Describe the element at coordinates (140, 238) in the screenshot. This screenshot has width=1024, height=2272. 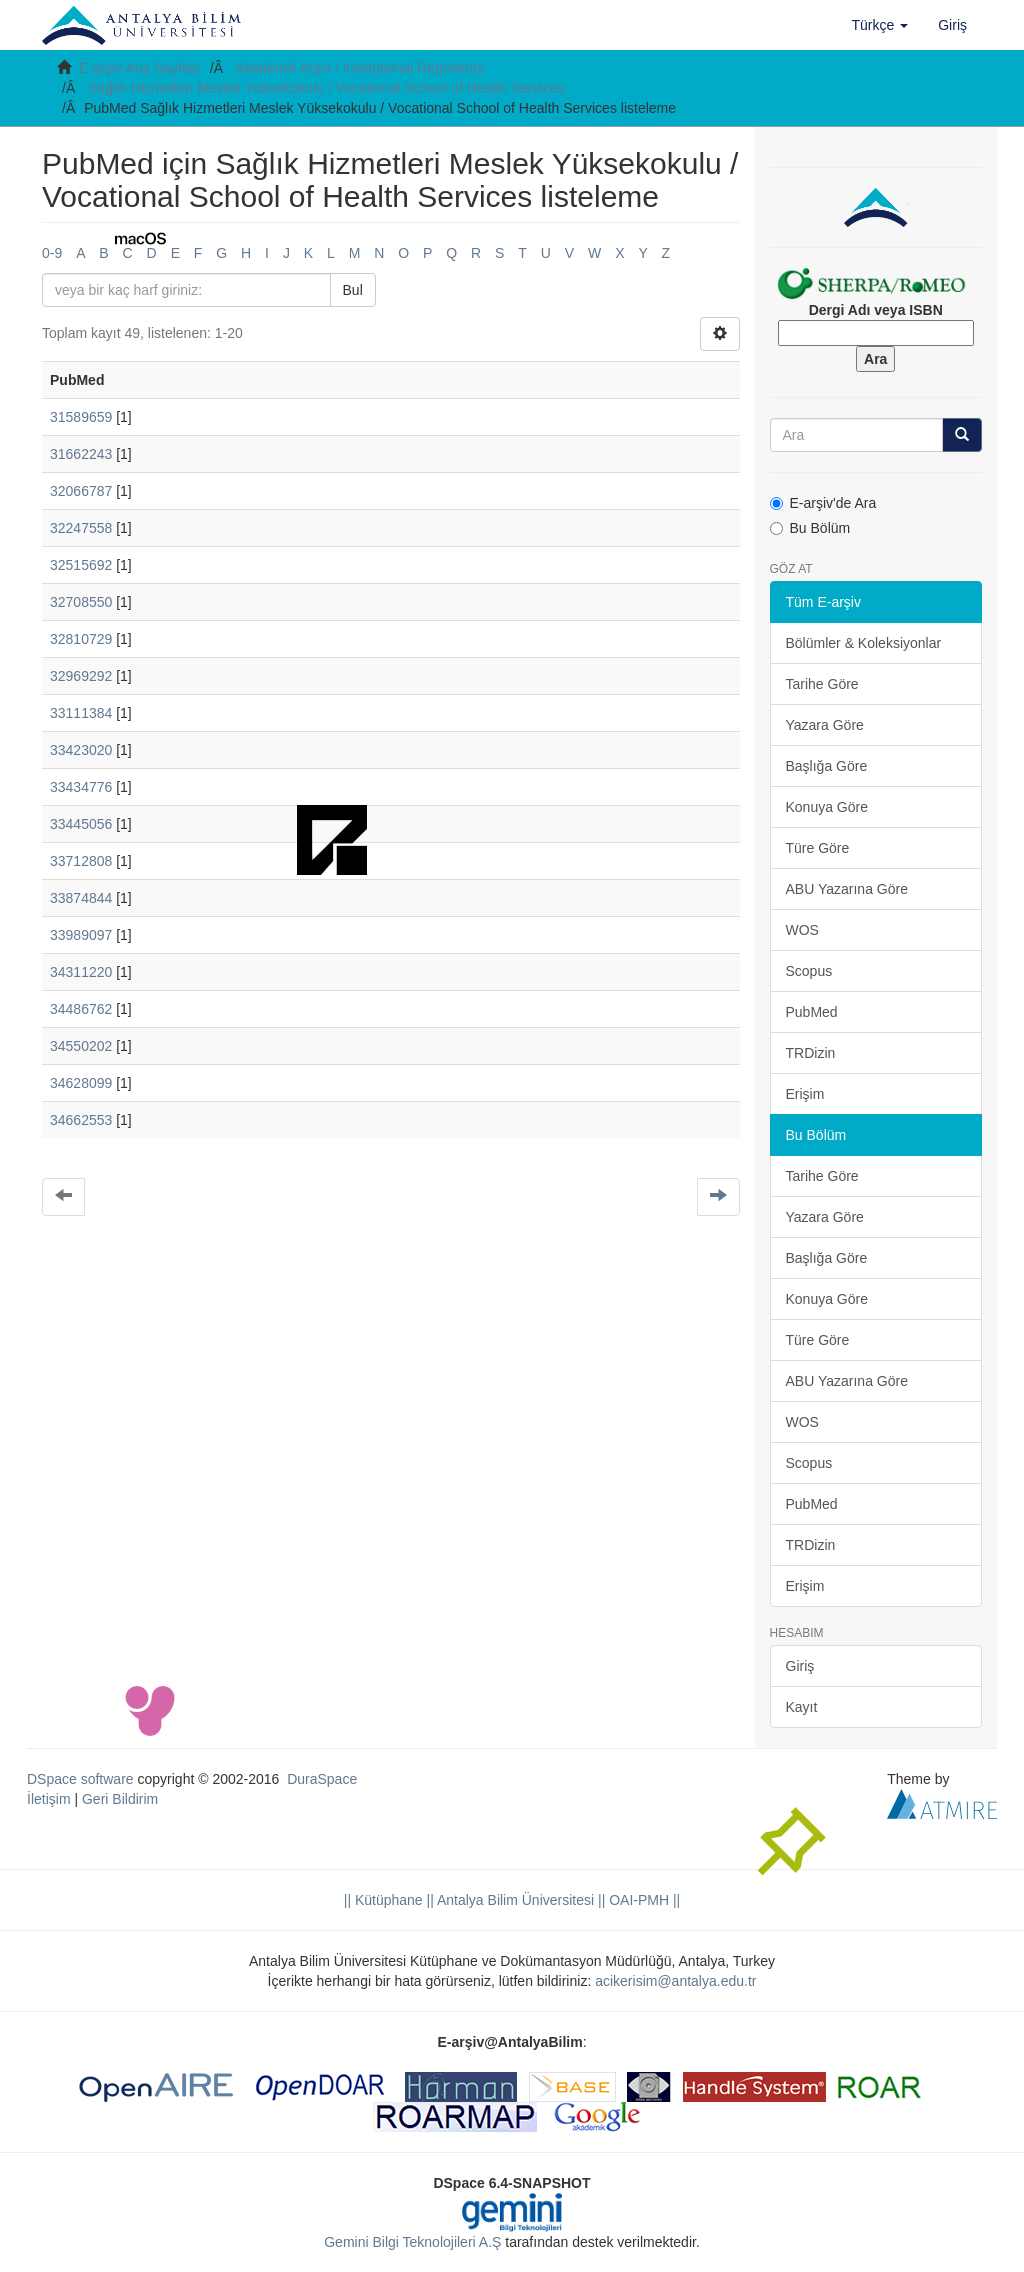
I see `indicates macOS operating system compatibility` at that location.